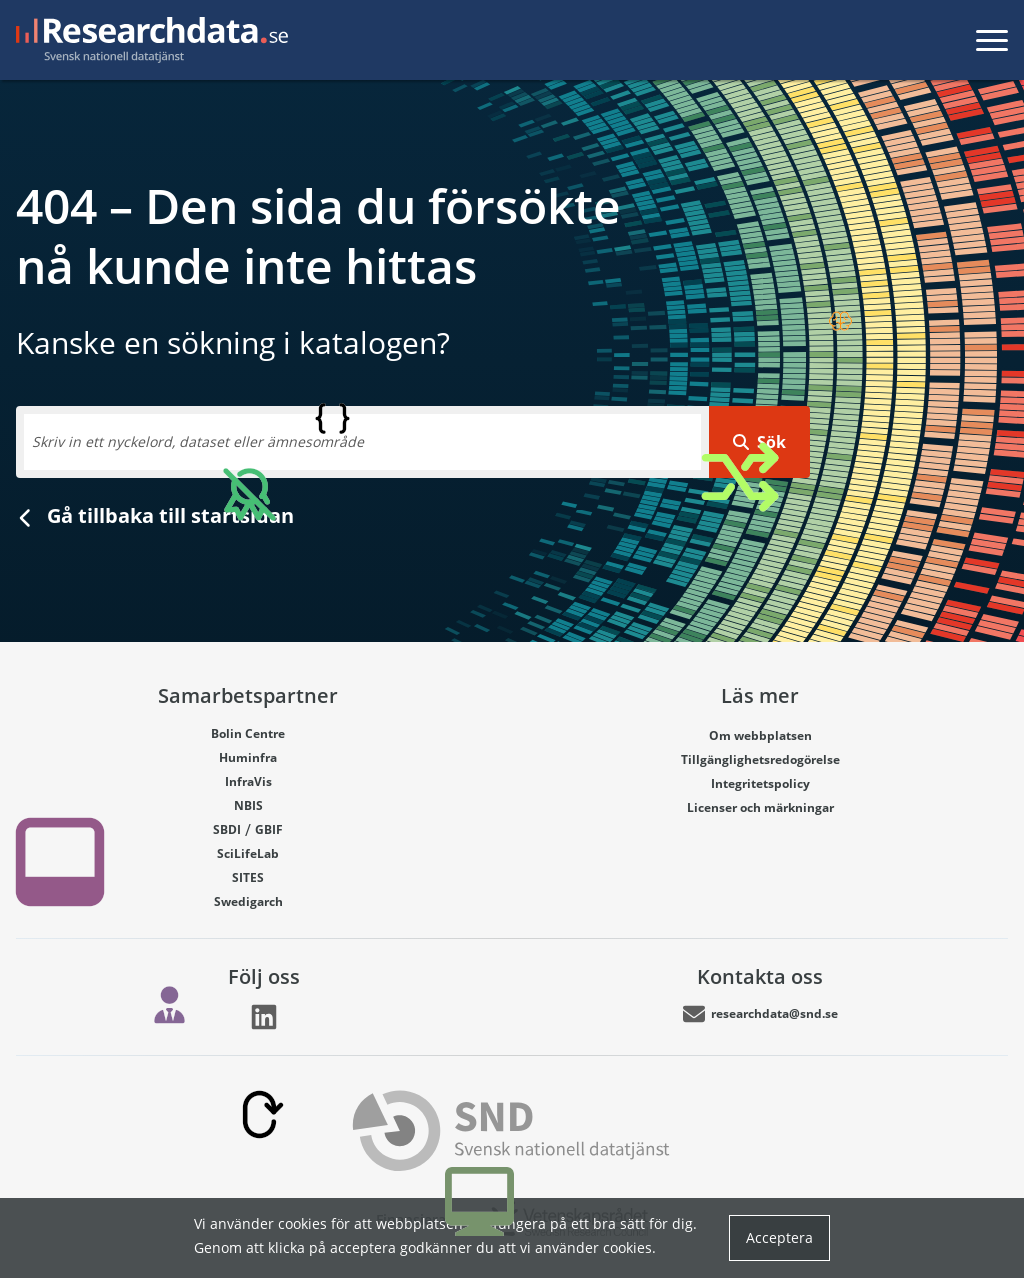  What do you see at coordinates (840, 321) in the screenshot?
I see `access AI or smart features` at bounding box center [840, 321].